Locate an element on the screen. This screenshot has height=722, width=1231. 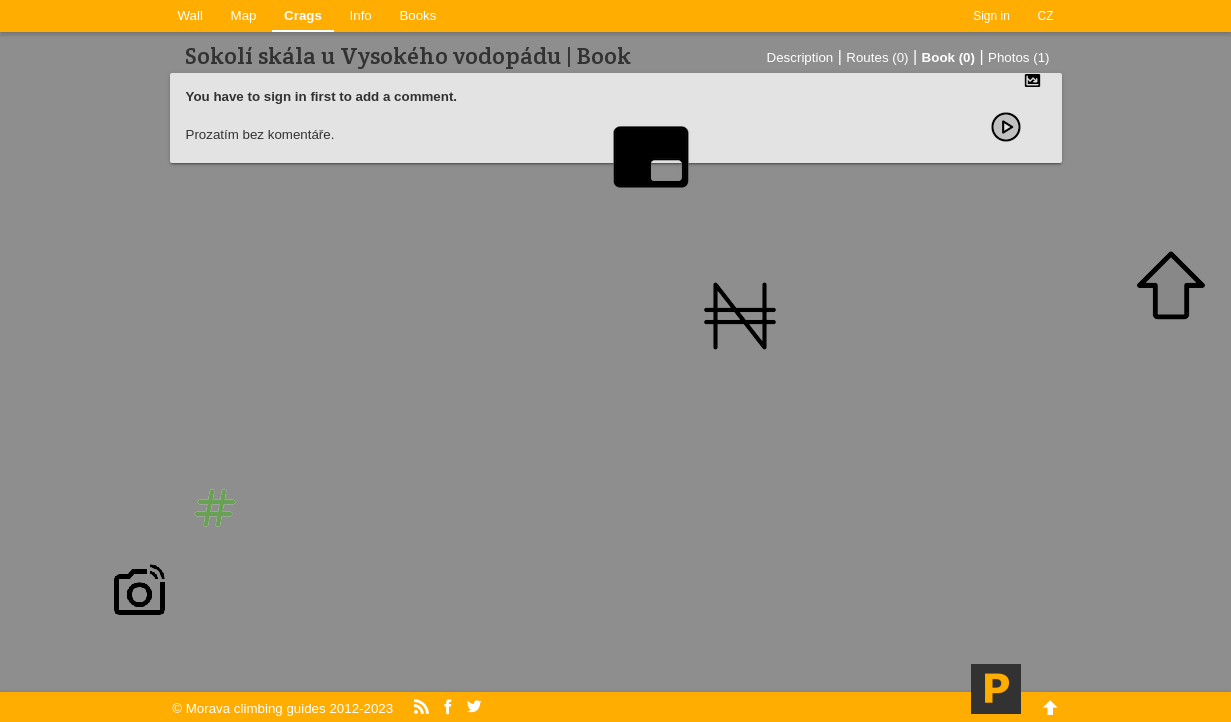
play media or video content is located at coordinates (1006, 127).